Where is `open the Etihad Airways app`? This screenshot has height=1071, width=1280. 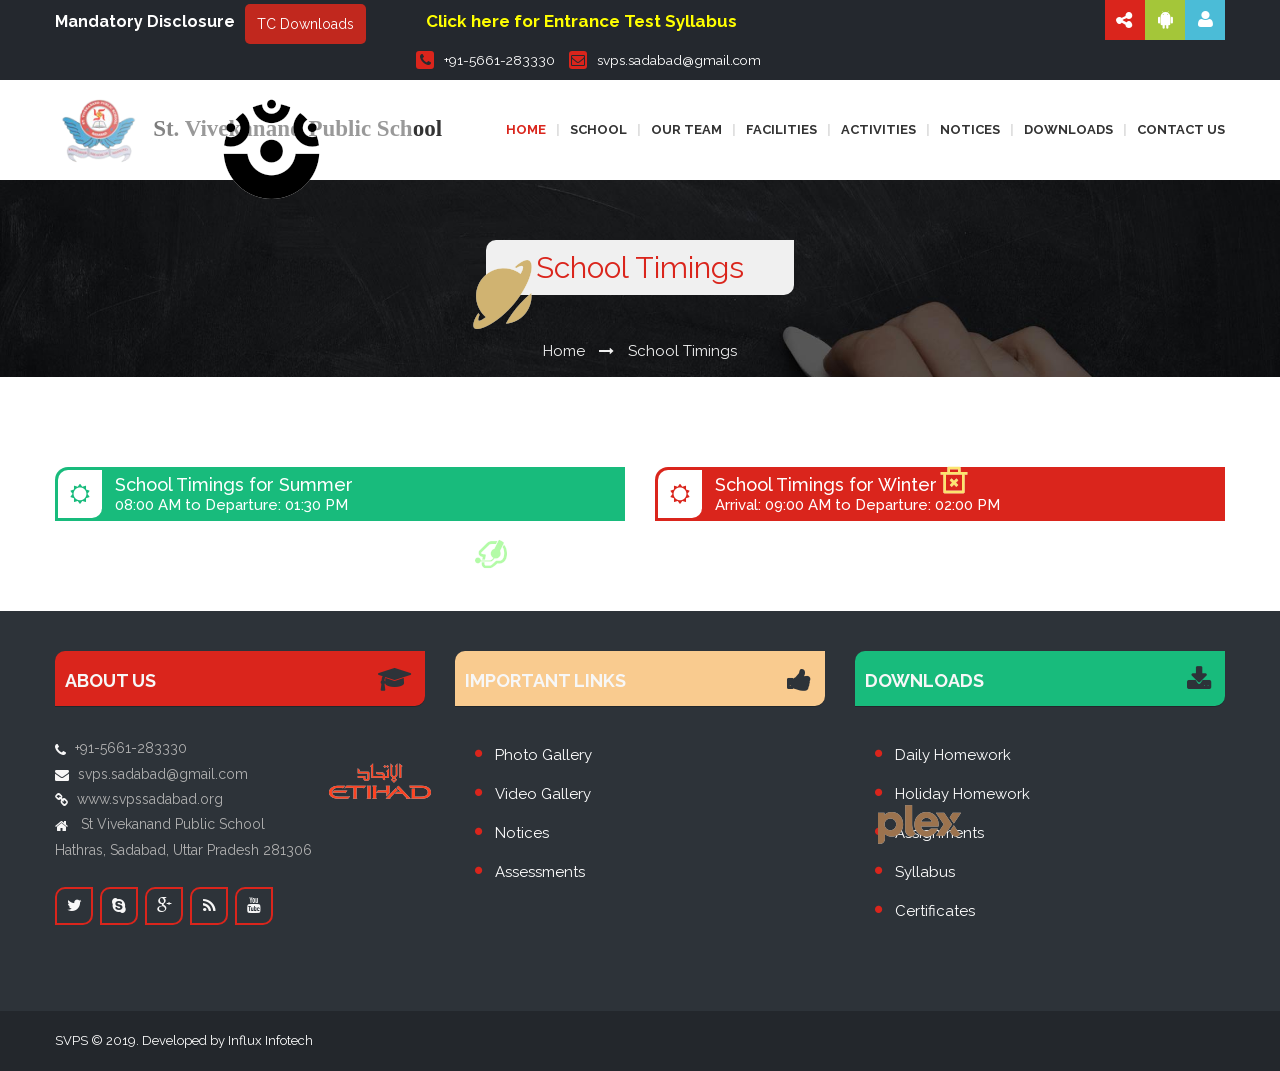
open the Etihad Airways app is located at coordinates (380, 781).